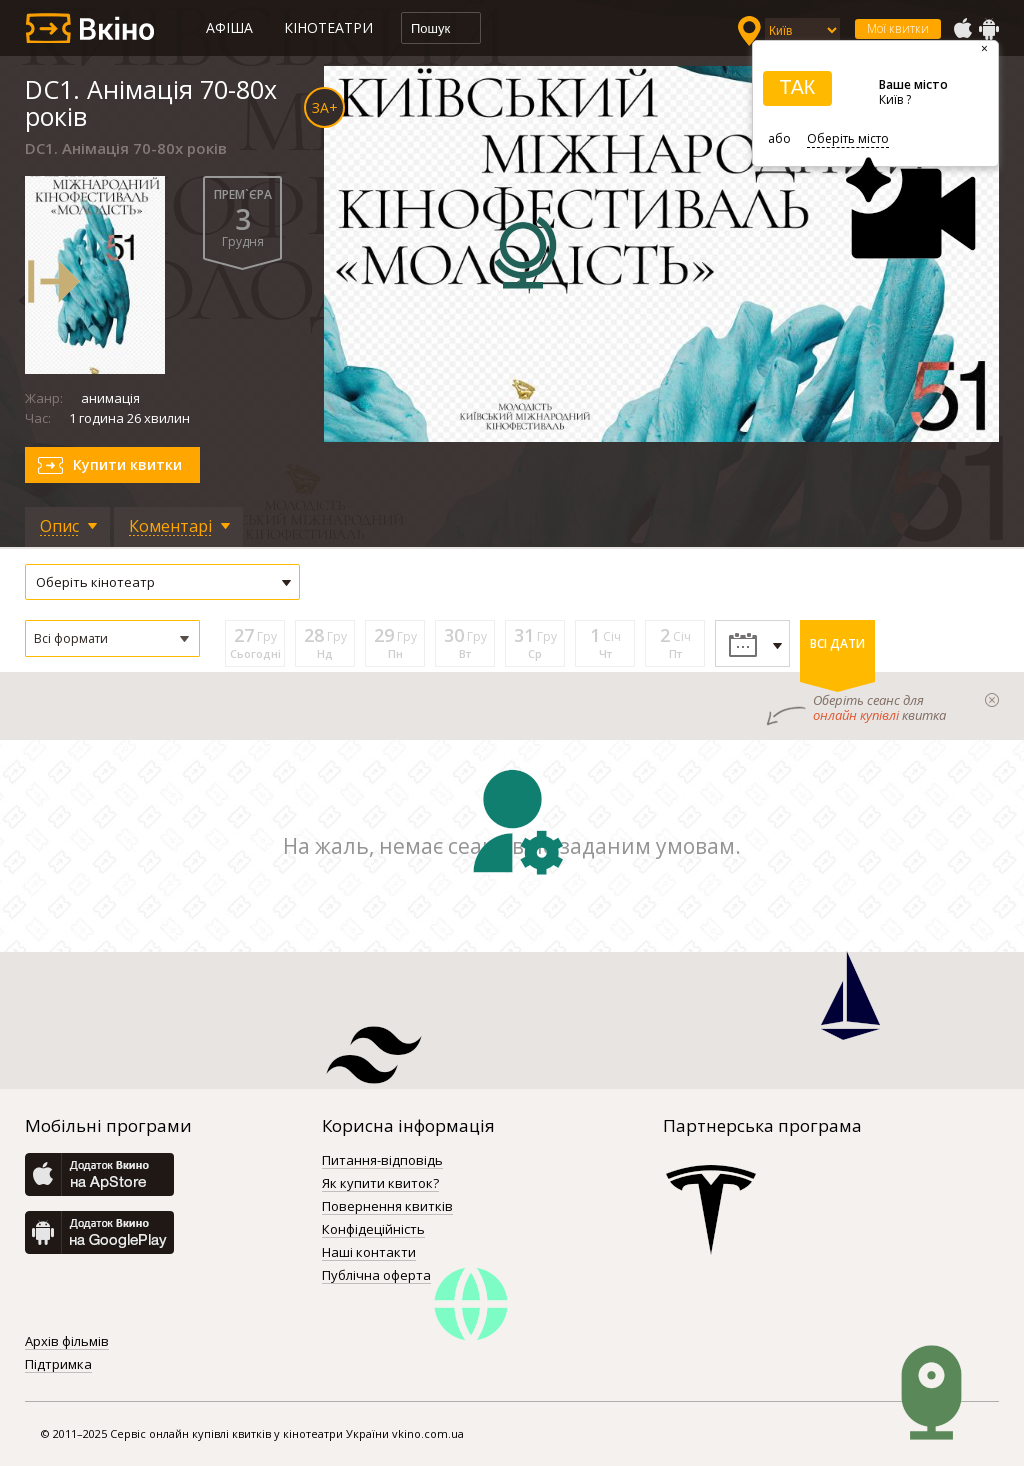 This screenshot has width=1024, height=1466. Describe the element at coordinates (931, 1392) in the screenshot. I see `enable webcam or video camera` at that location.